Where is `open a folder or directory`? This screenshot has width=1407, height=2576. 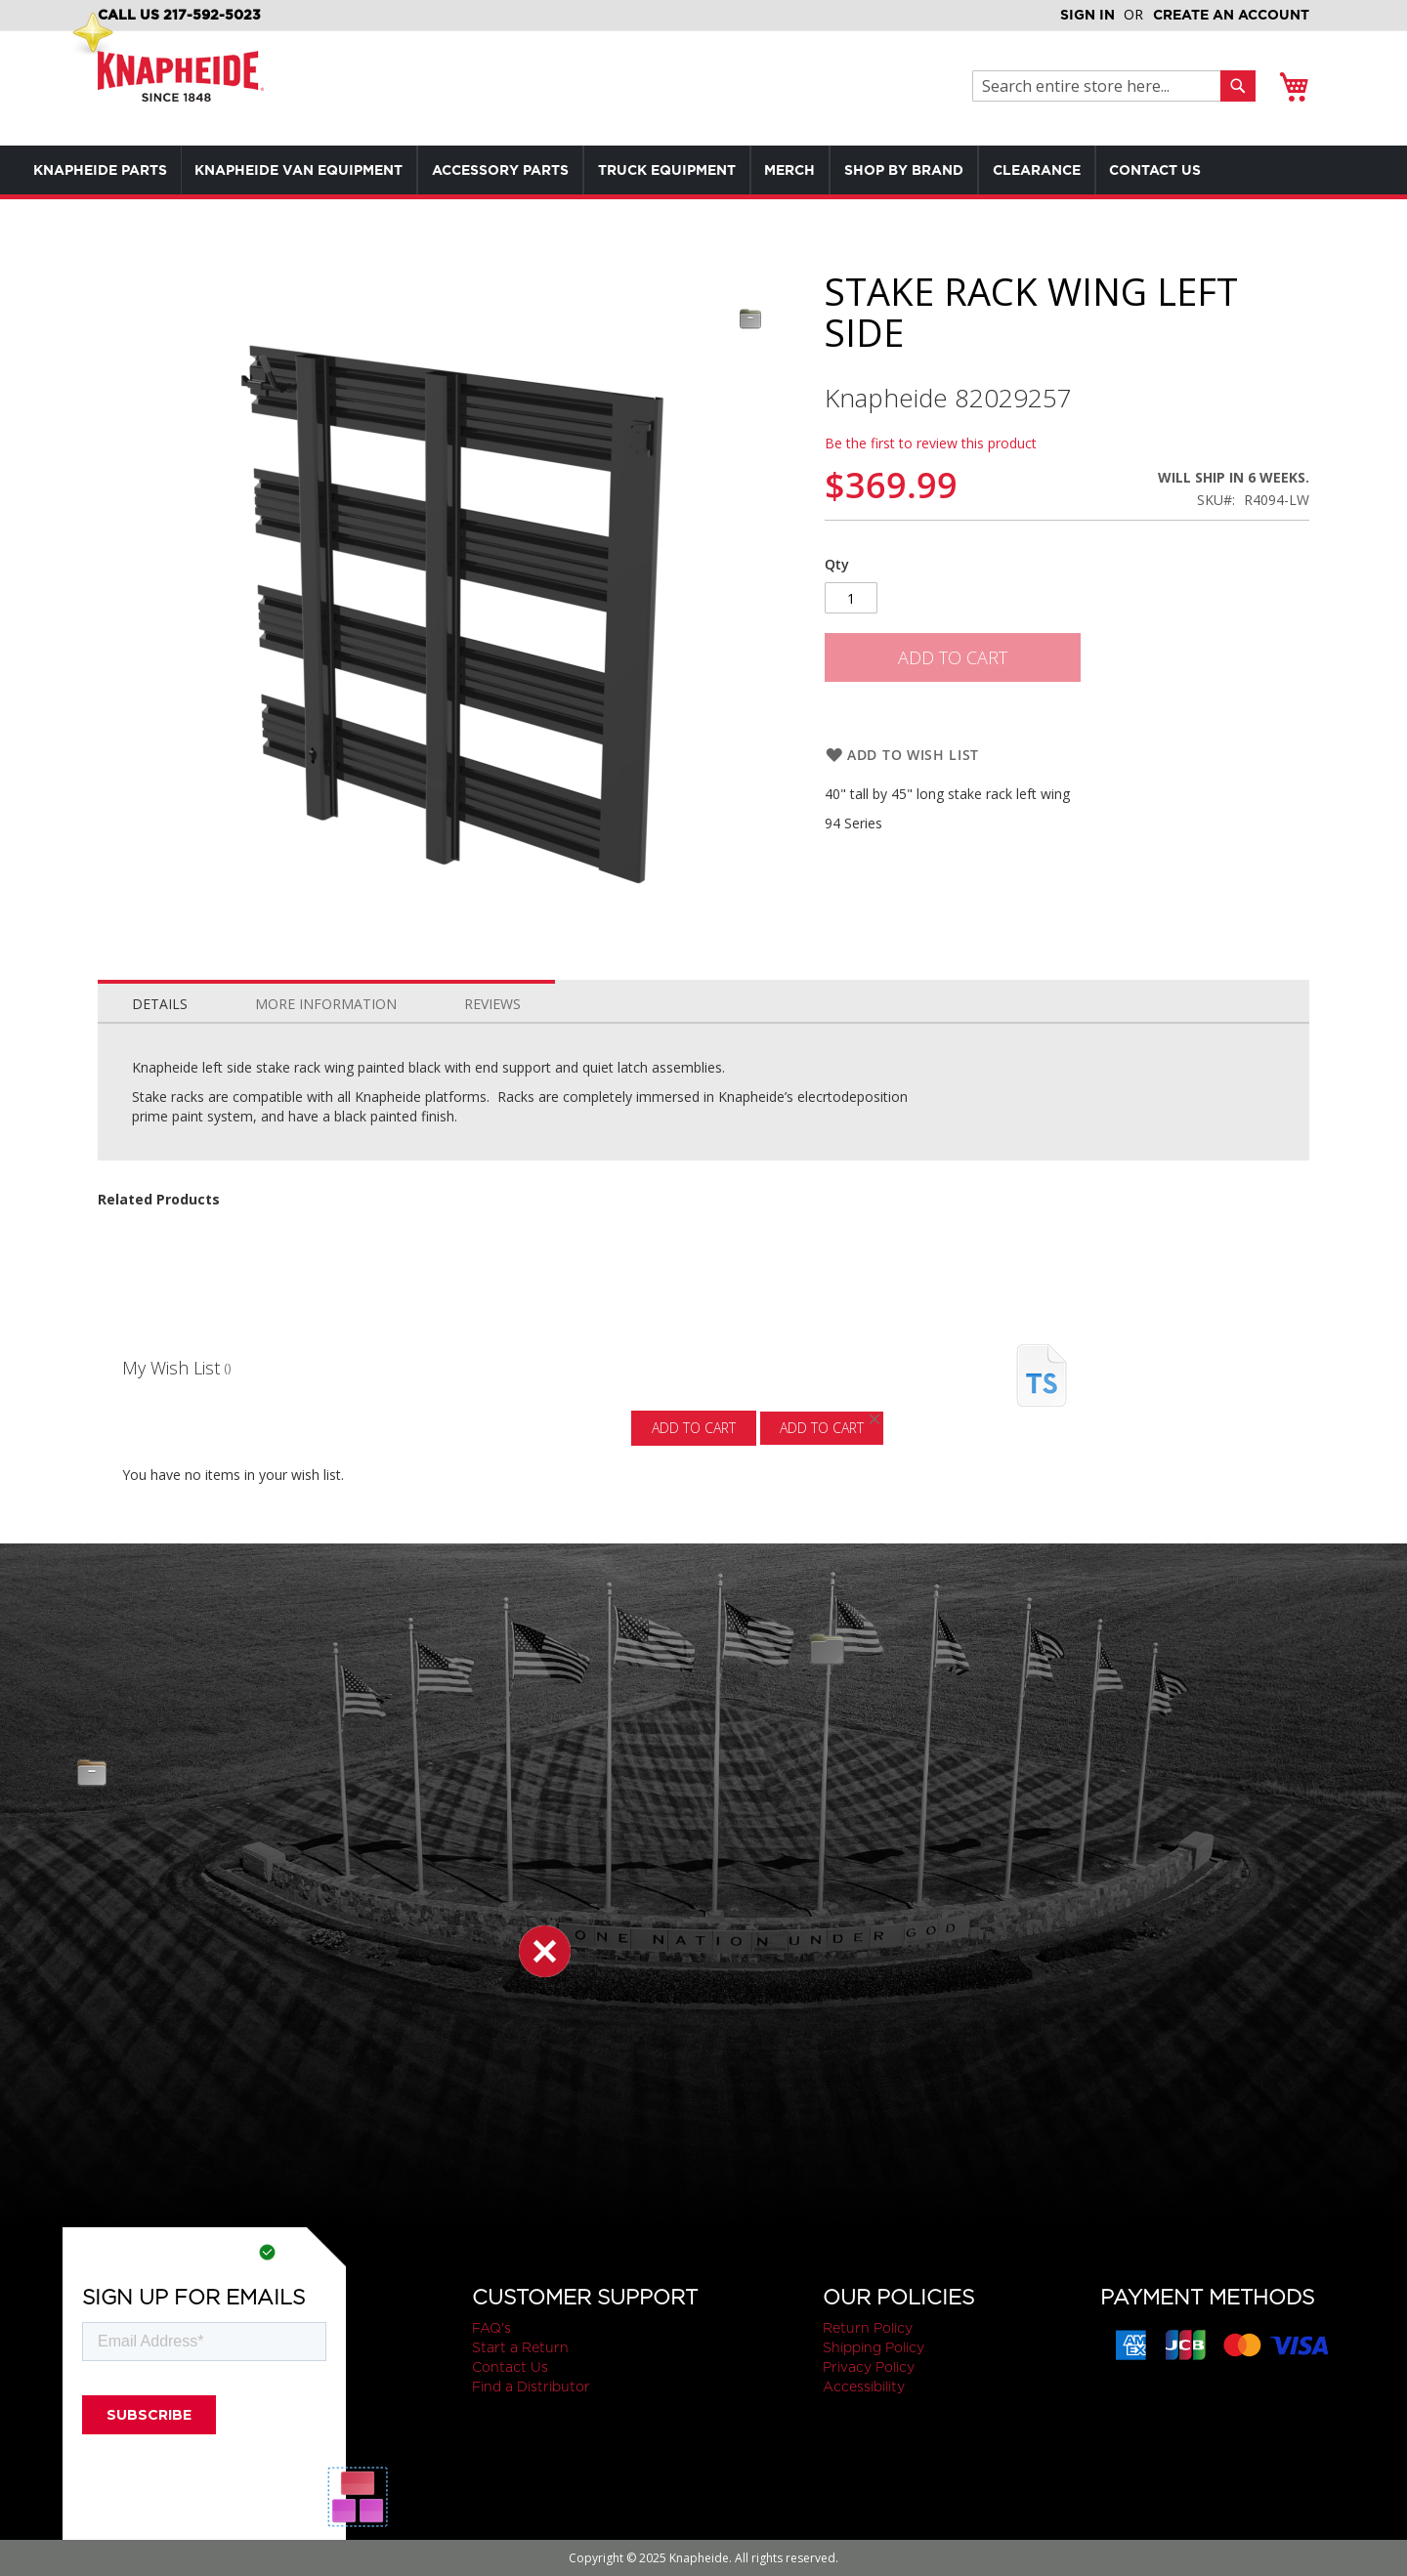
open a folder or directory is located at coordinates (827, 1648).